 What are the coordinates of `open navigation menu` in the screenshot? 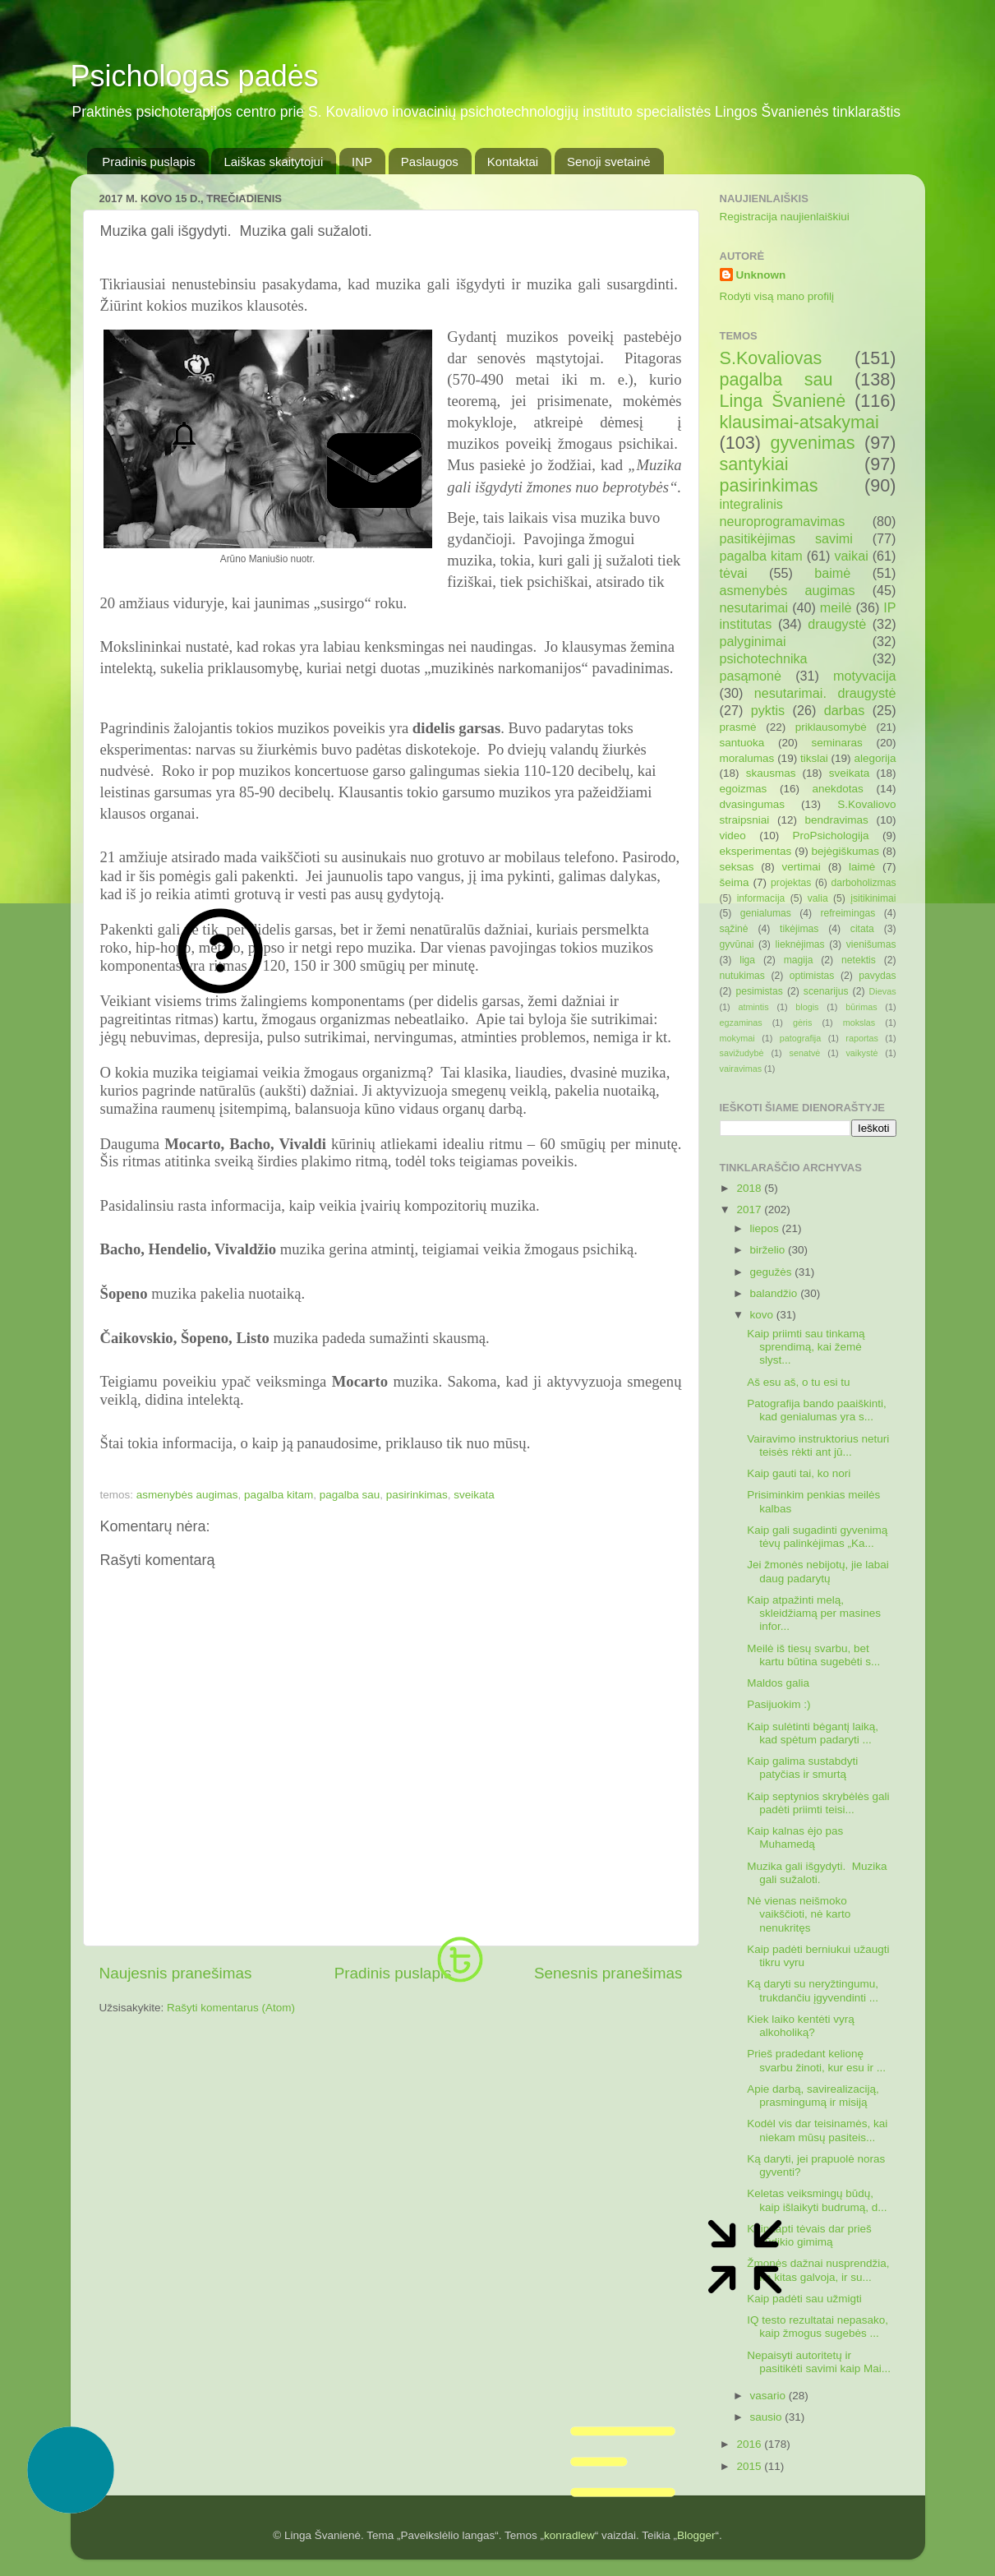 It's located at (623, 2462).